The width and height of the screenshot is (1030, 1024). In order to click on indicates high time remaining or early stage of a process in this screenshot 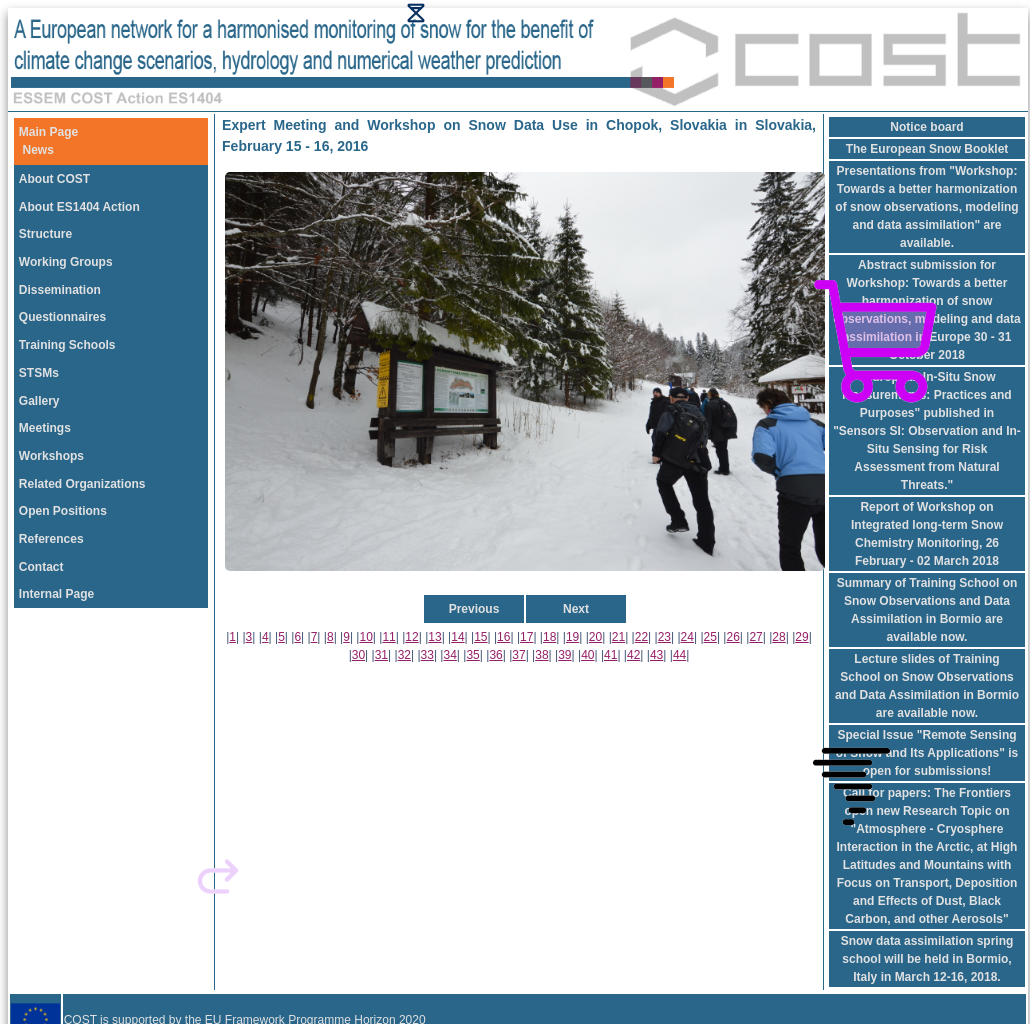, I will do `click(416, 13)`.